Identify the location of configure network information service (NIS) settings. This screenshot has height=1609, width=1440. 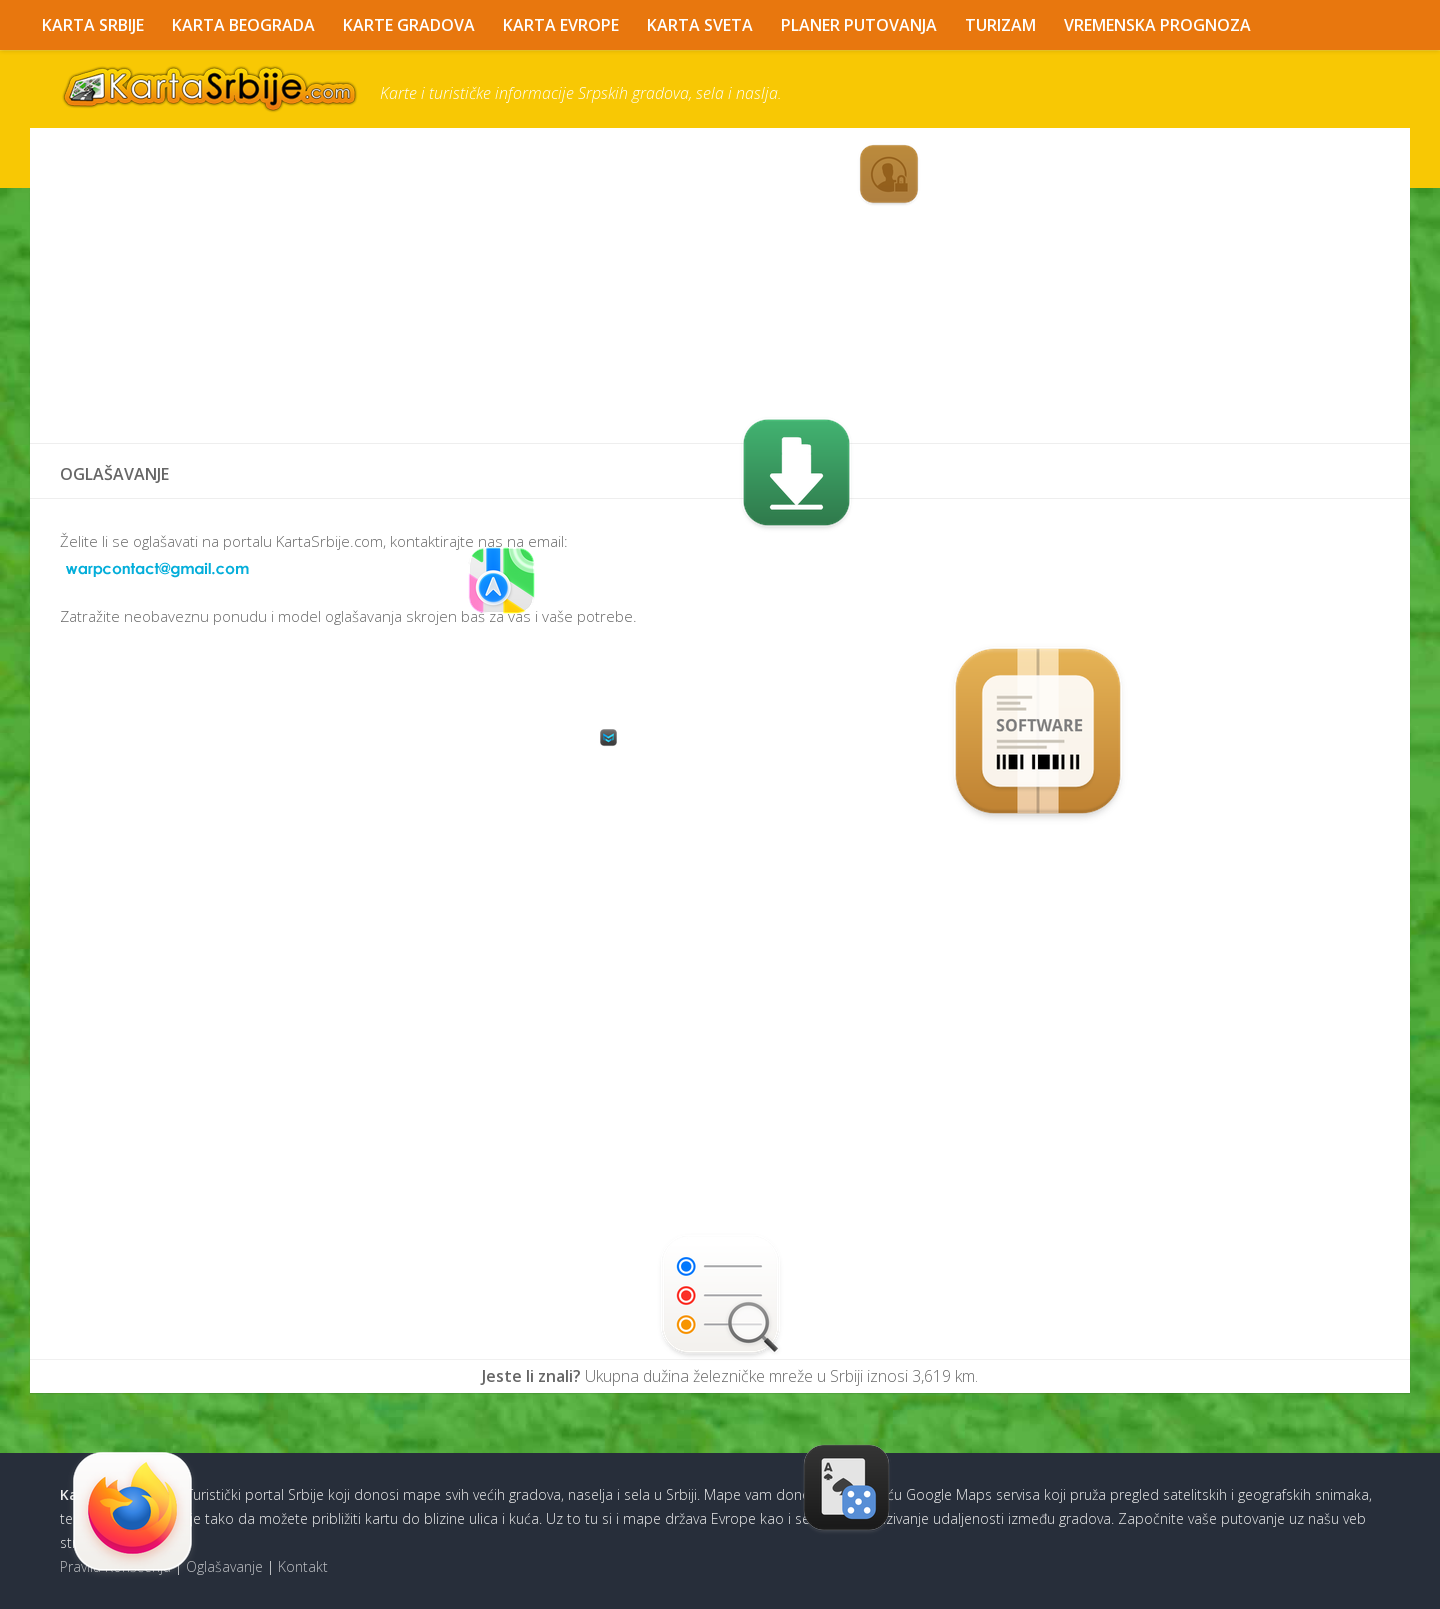
(889, 174).